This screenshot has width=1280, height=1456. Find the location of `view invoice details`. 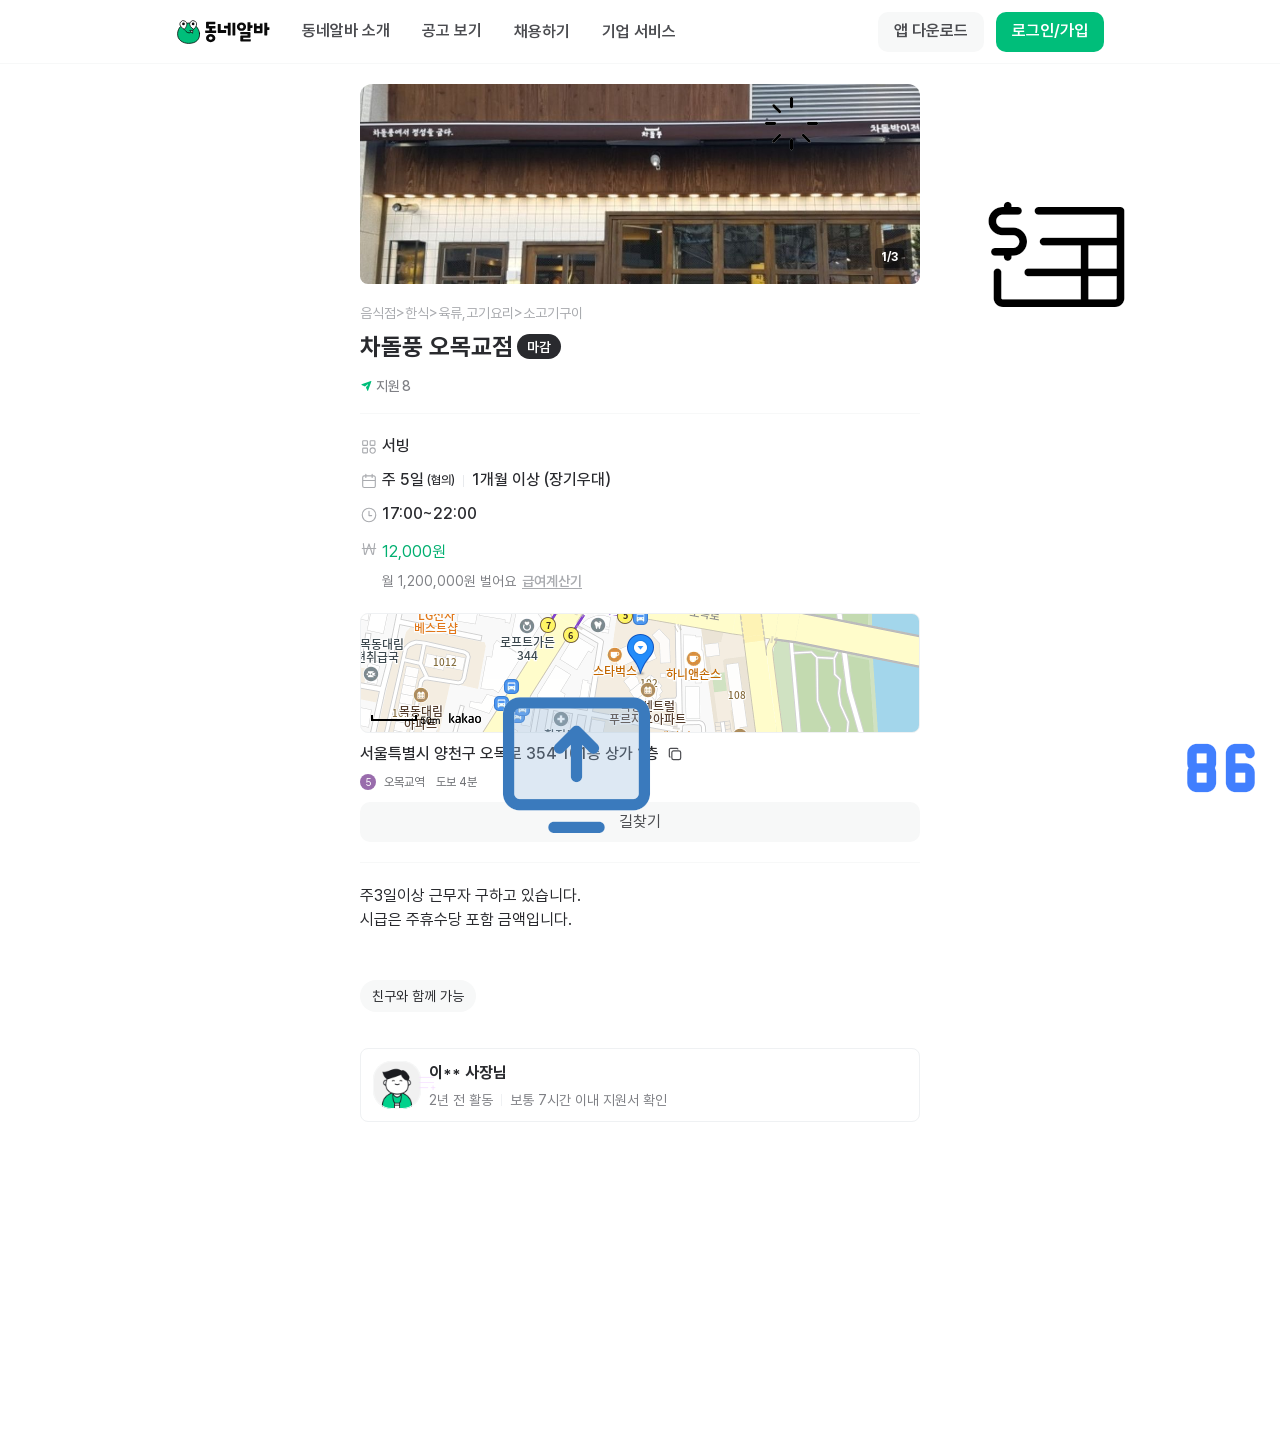

view invoice details is located at coordinates (1059, 257).